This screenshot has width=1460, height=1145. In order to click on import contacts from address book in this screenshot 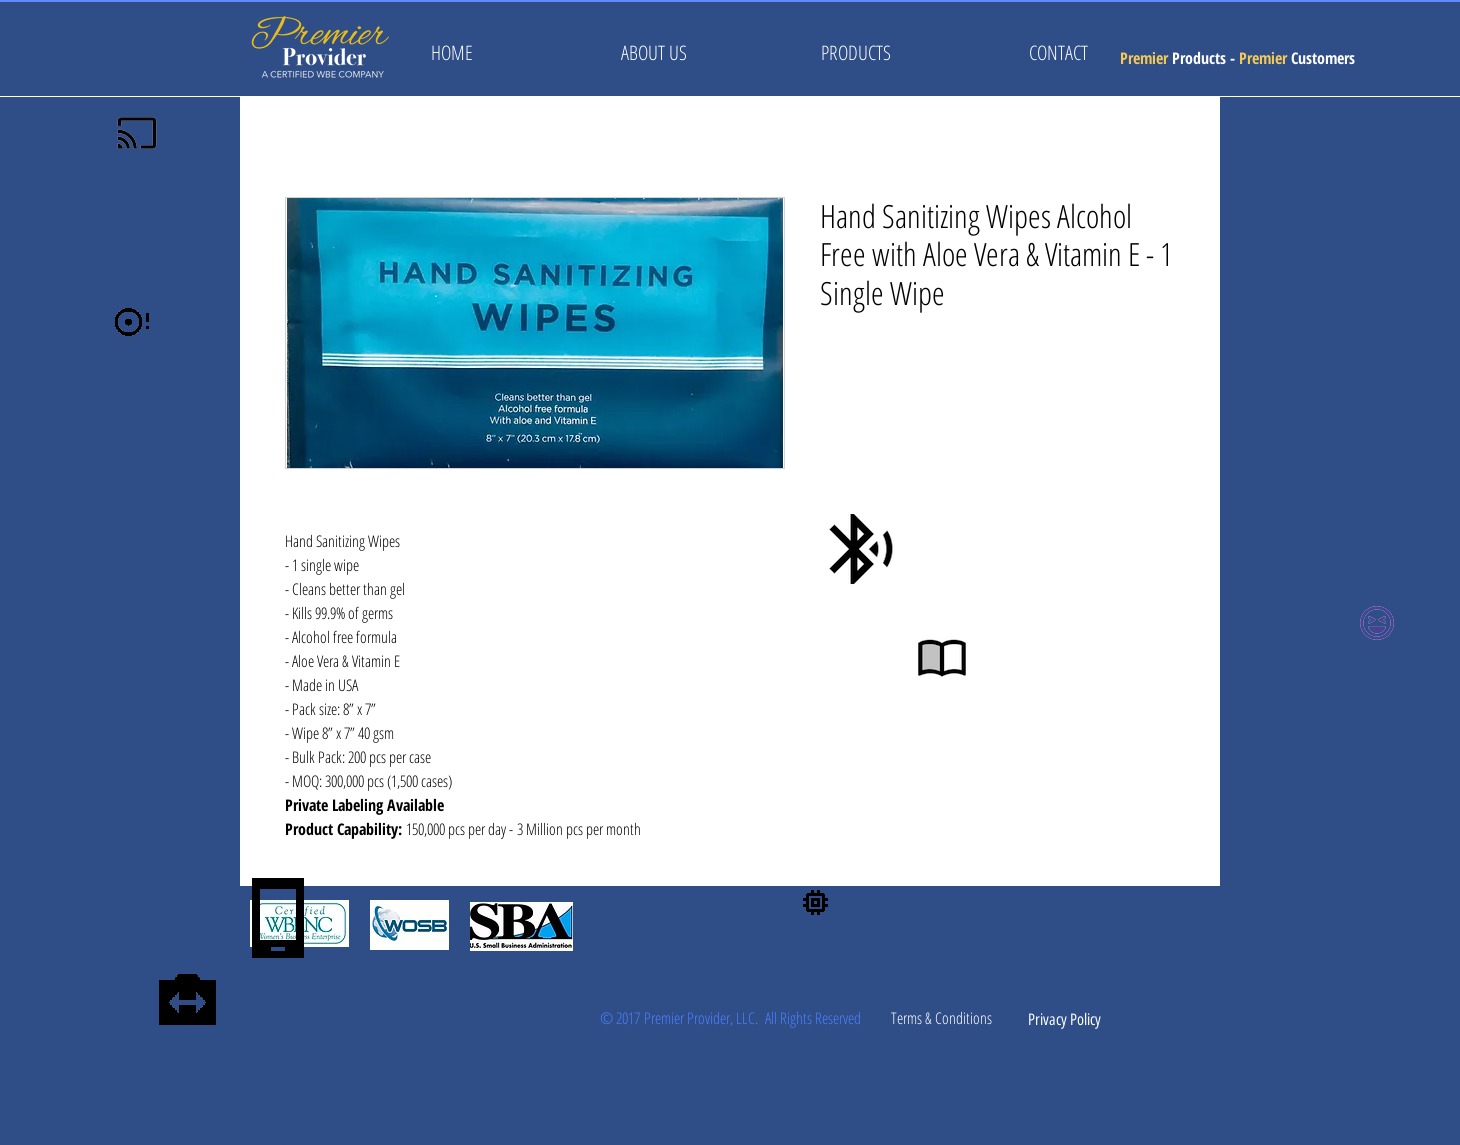, I will do `click(942, 656)`.